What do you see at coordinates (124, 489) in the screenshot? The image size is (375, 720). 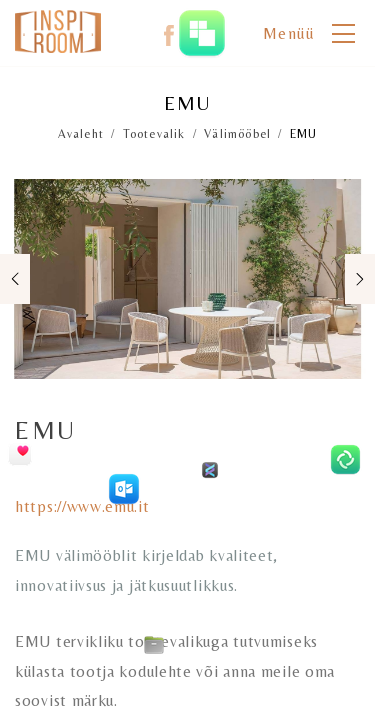 I see `open Microsoft Outlook email app` at bounding box center [124, 489].